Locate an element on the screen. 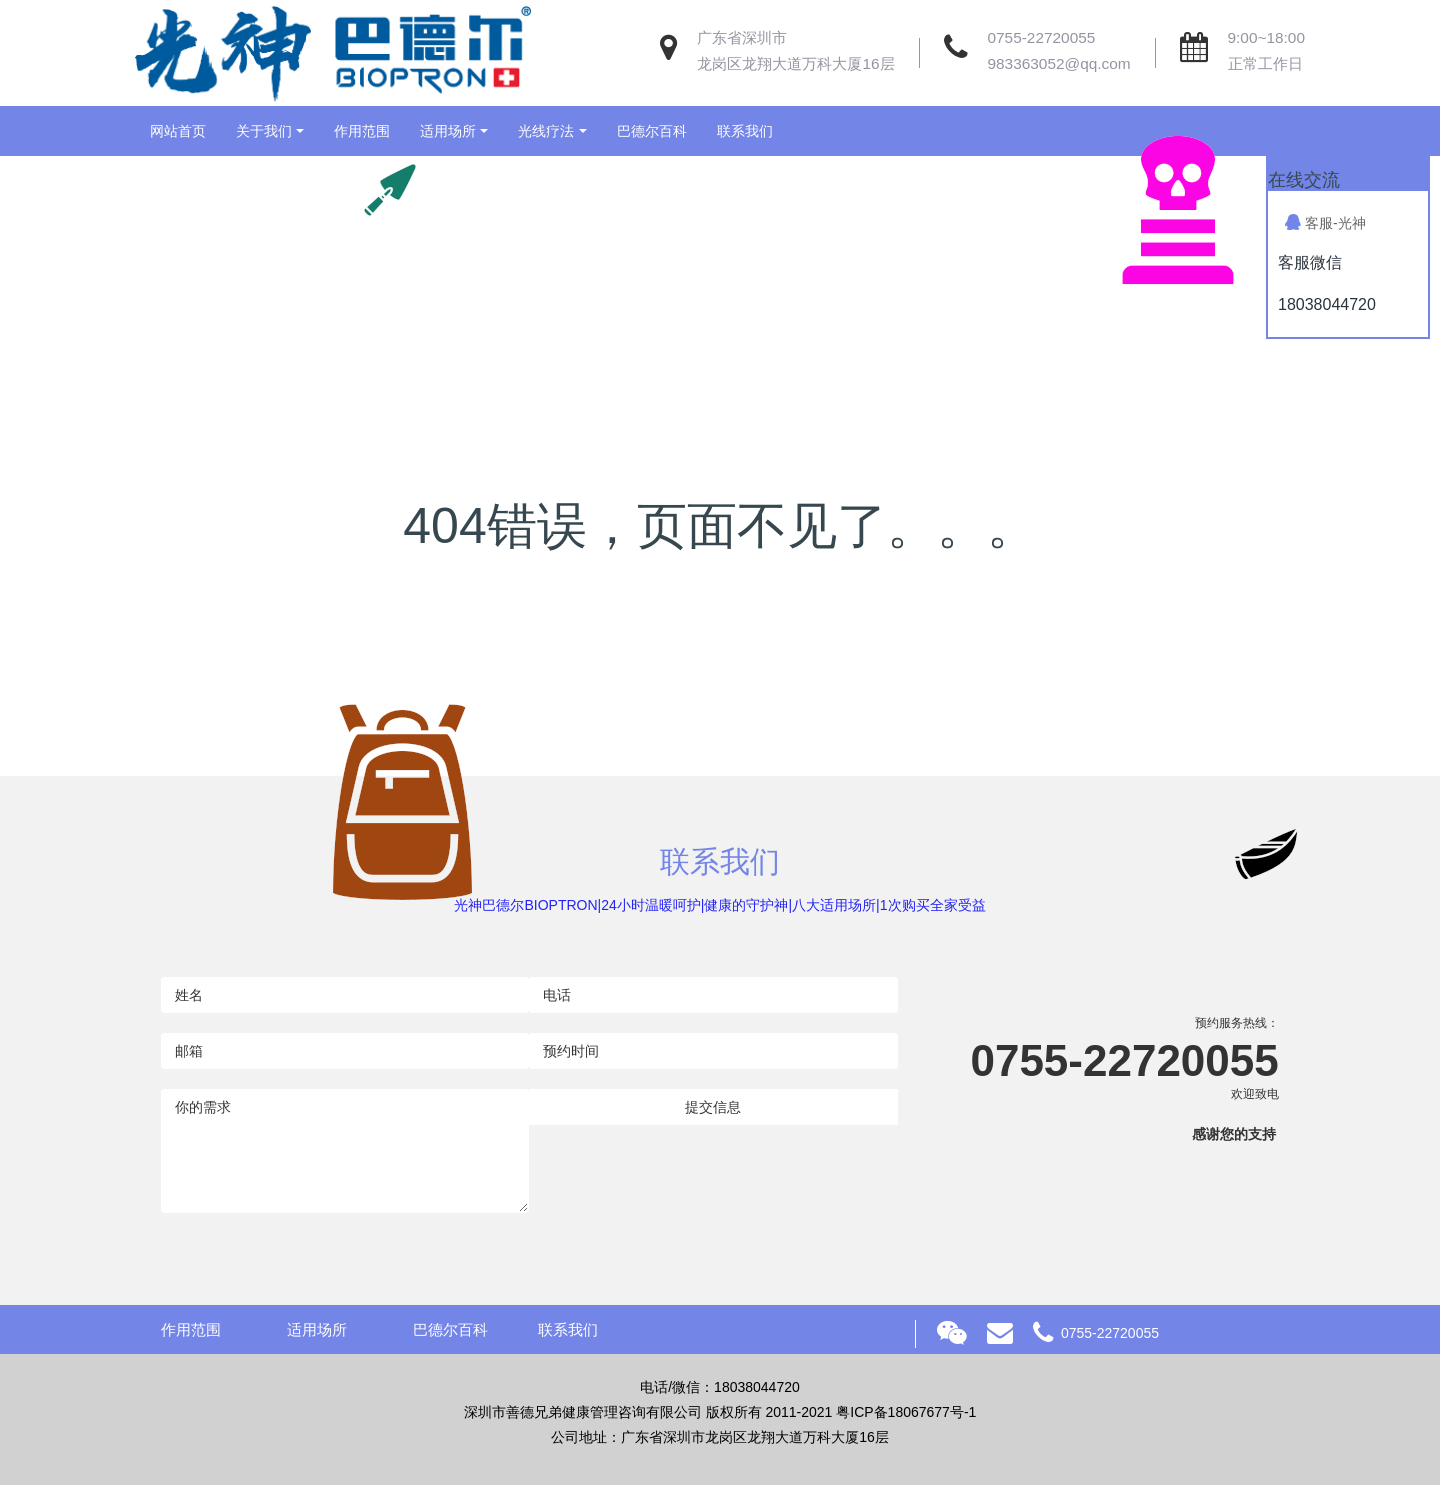 Image resolution: width=1440 pixels, height=1485 pixels. access gardening or landscaping tools is located at coordinates (390, 190).